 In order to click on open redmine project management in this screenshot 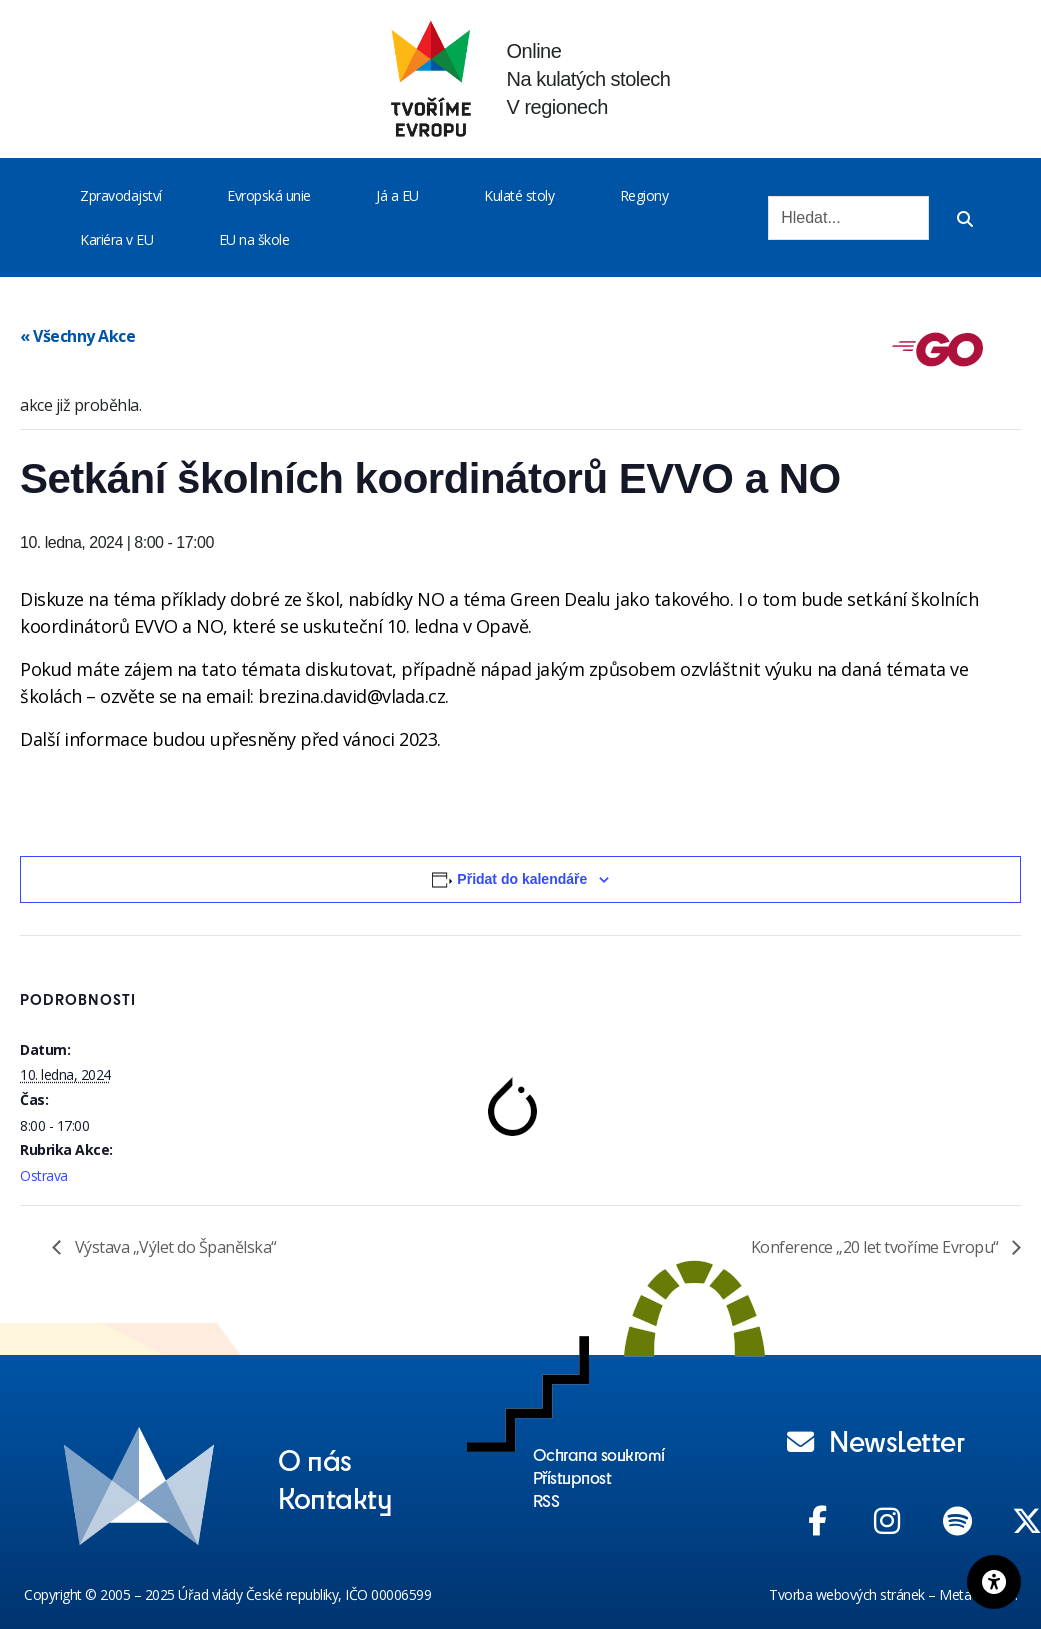, I will do `click(694, 1308)`.